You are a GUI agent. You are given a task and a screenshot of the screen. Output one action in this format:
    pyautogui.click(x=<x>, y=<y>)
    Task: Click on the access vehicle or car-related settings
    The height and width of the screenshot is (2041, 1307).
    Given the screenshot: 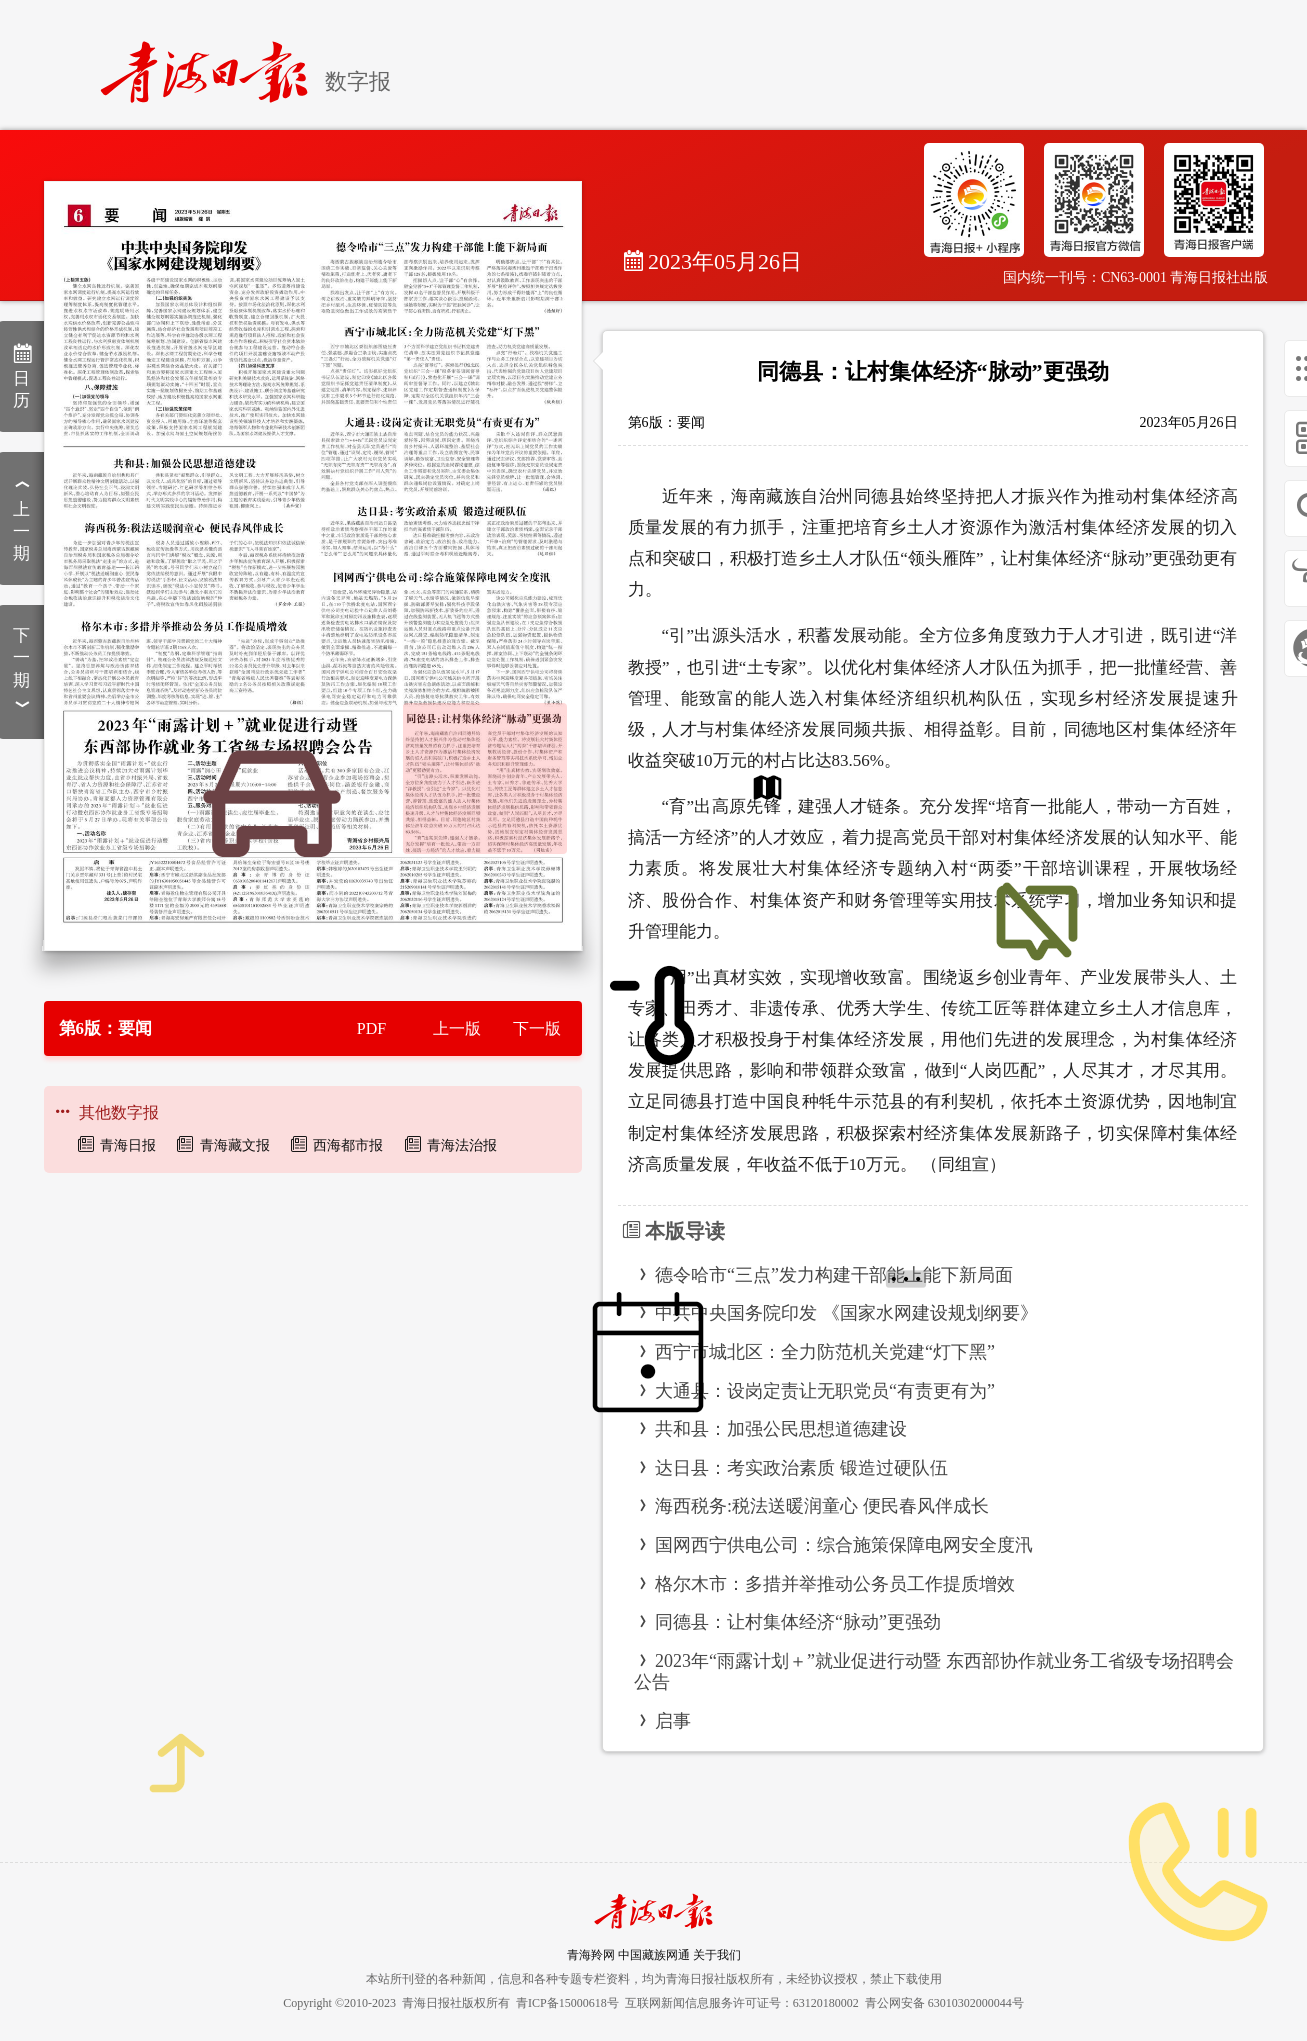 What is the action you would take?
    pyautogui.click(x=272, y=806)
    